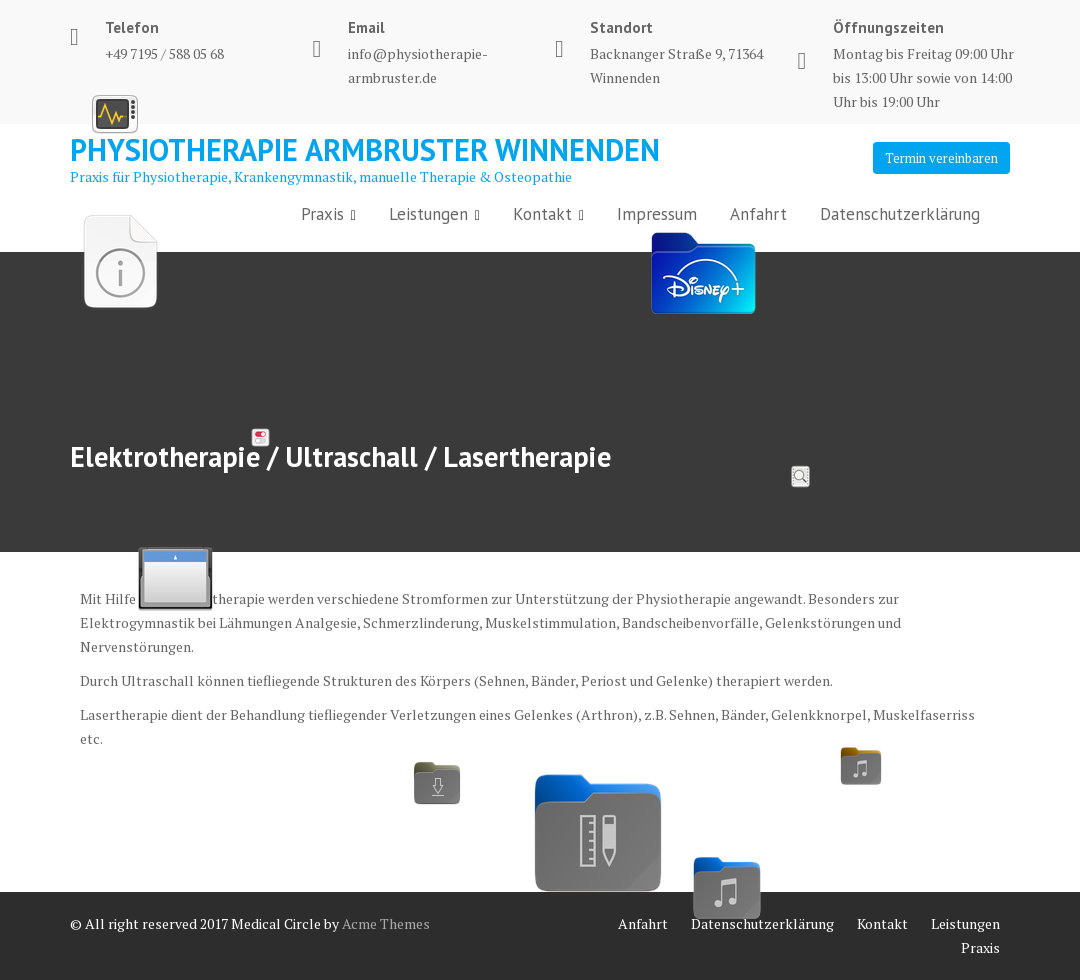 The width and height of the screenshot is (1080, 980). Describe the element at coordinates (800, 476) in the screenshot. I see `open the log viewer application` at that location.